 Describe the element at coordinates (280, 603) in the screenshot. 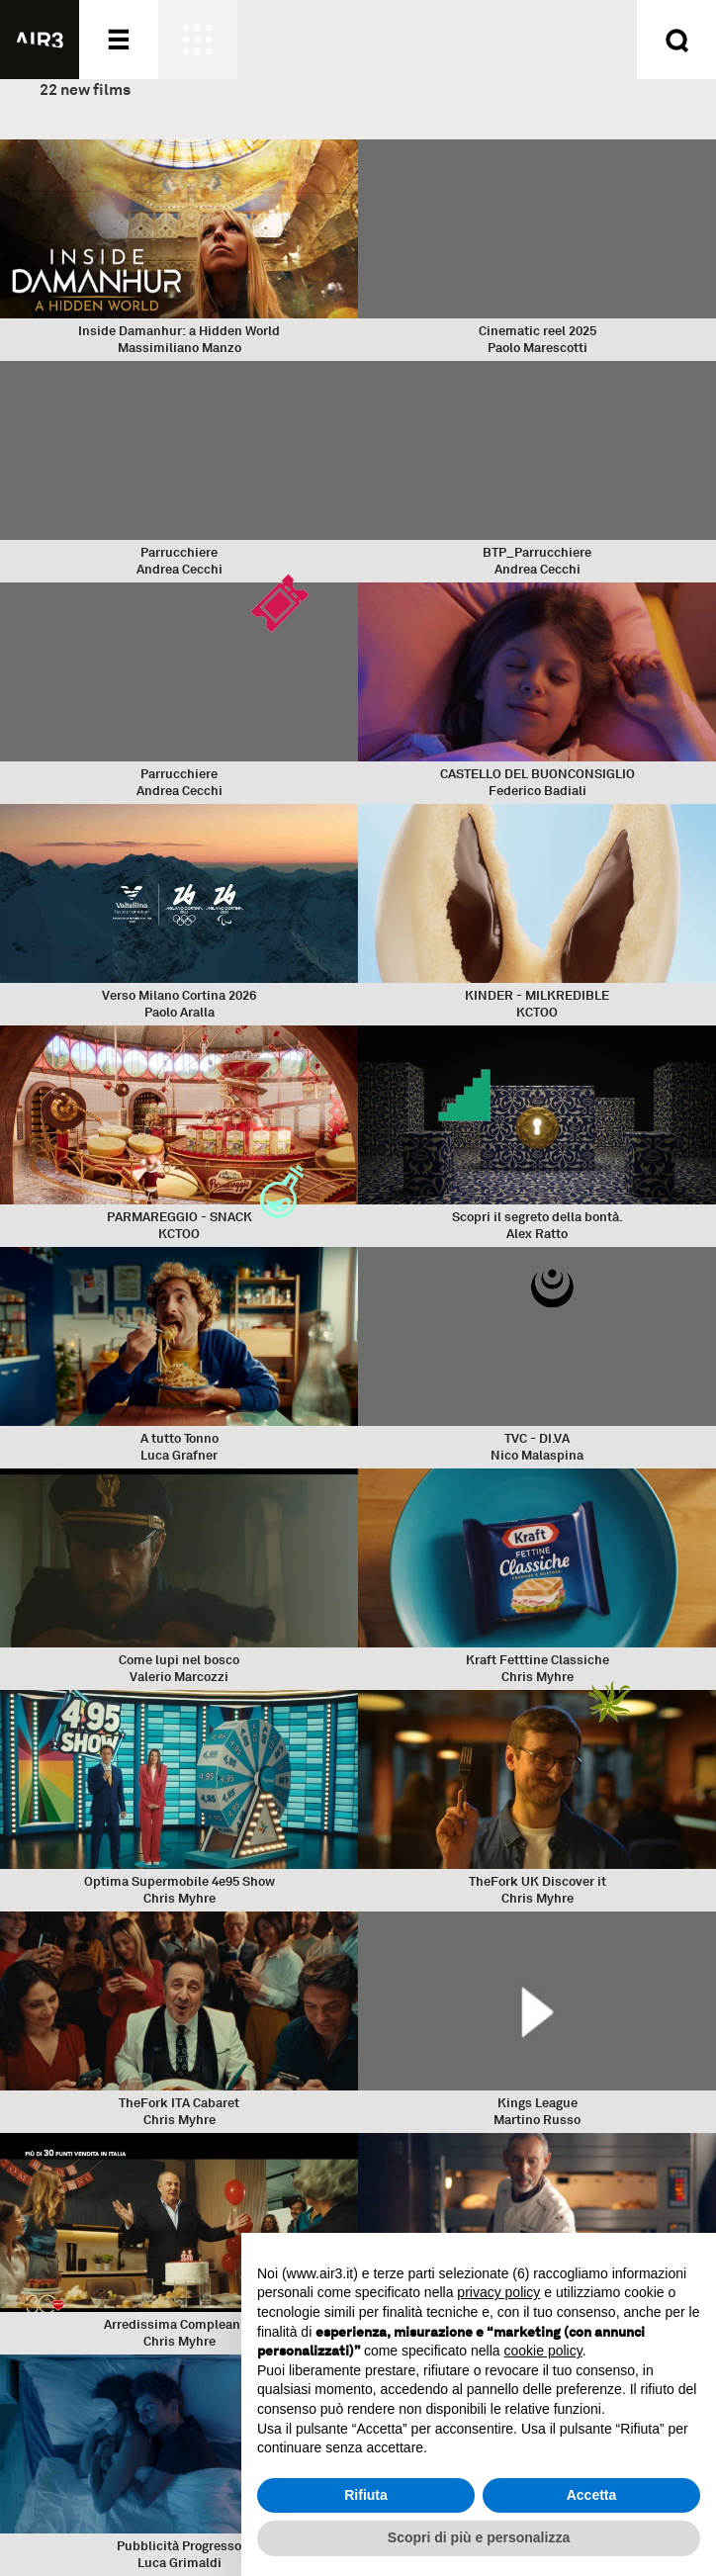

I see `view your tickets or passes` at that location.